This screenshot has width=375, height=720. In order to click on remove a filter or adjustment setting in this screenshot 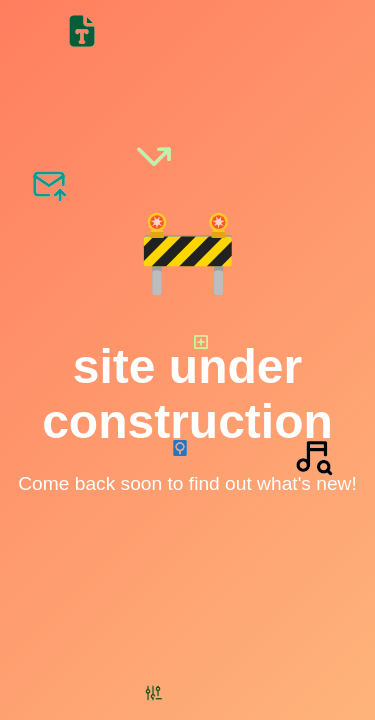, I will do `click(153, 693)`.